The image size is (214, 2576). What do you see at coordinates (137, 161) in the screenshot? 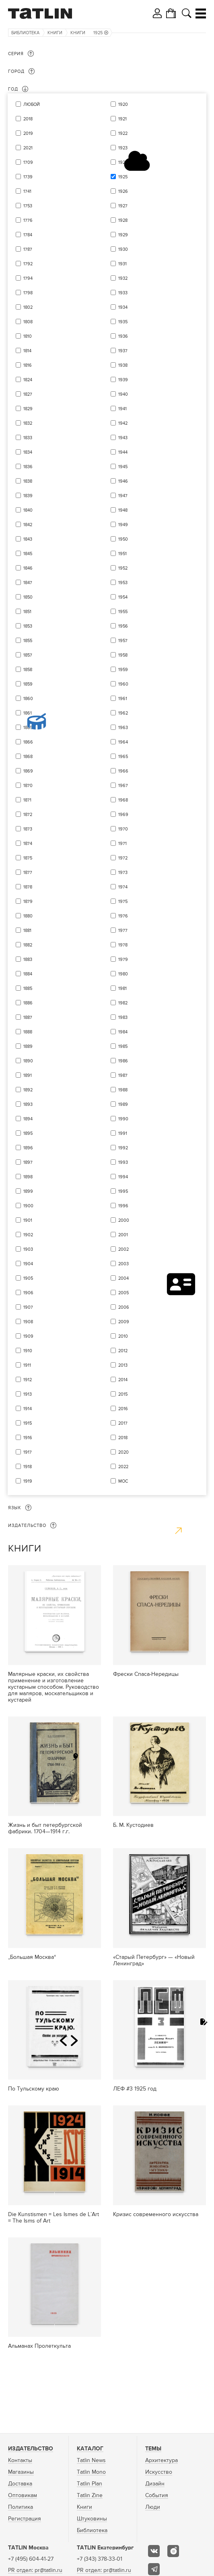
I see `access cloud storage` at bounding box center [137, 161].